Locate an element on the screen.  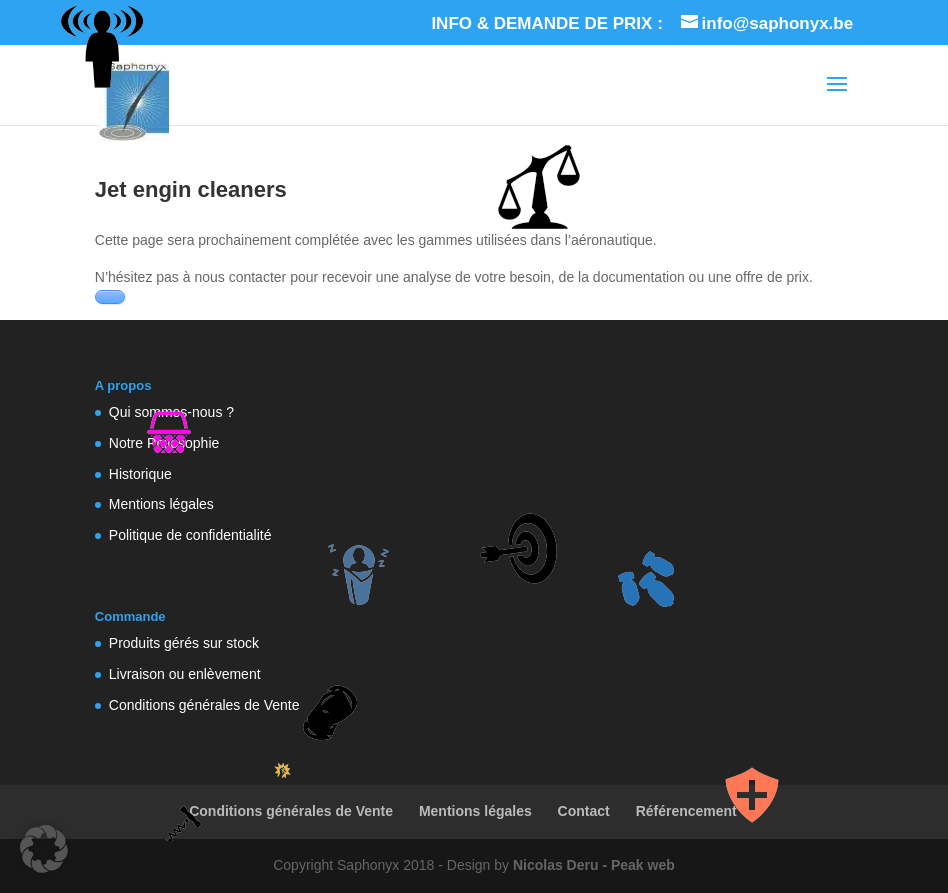
indicates sleep mode or rest state is located at coordinates (359, 575).